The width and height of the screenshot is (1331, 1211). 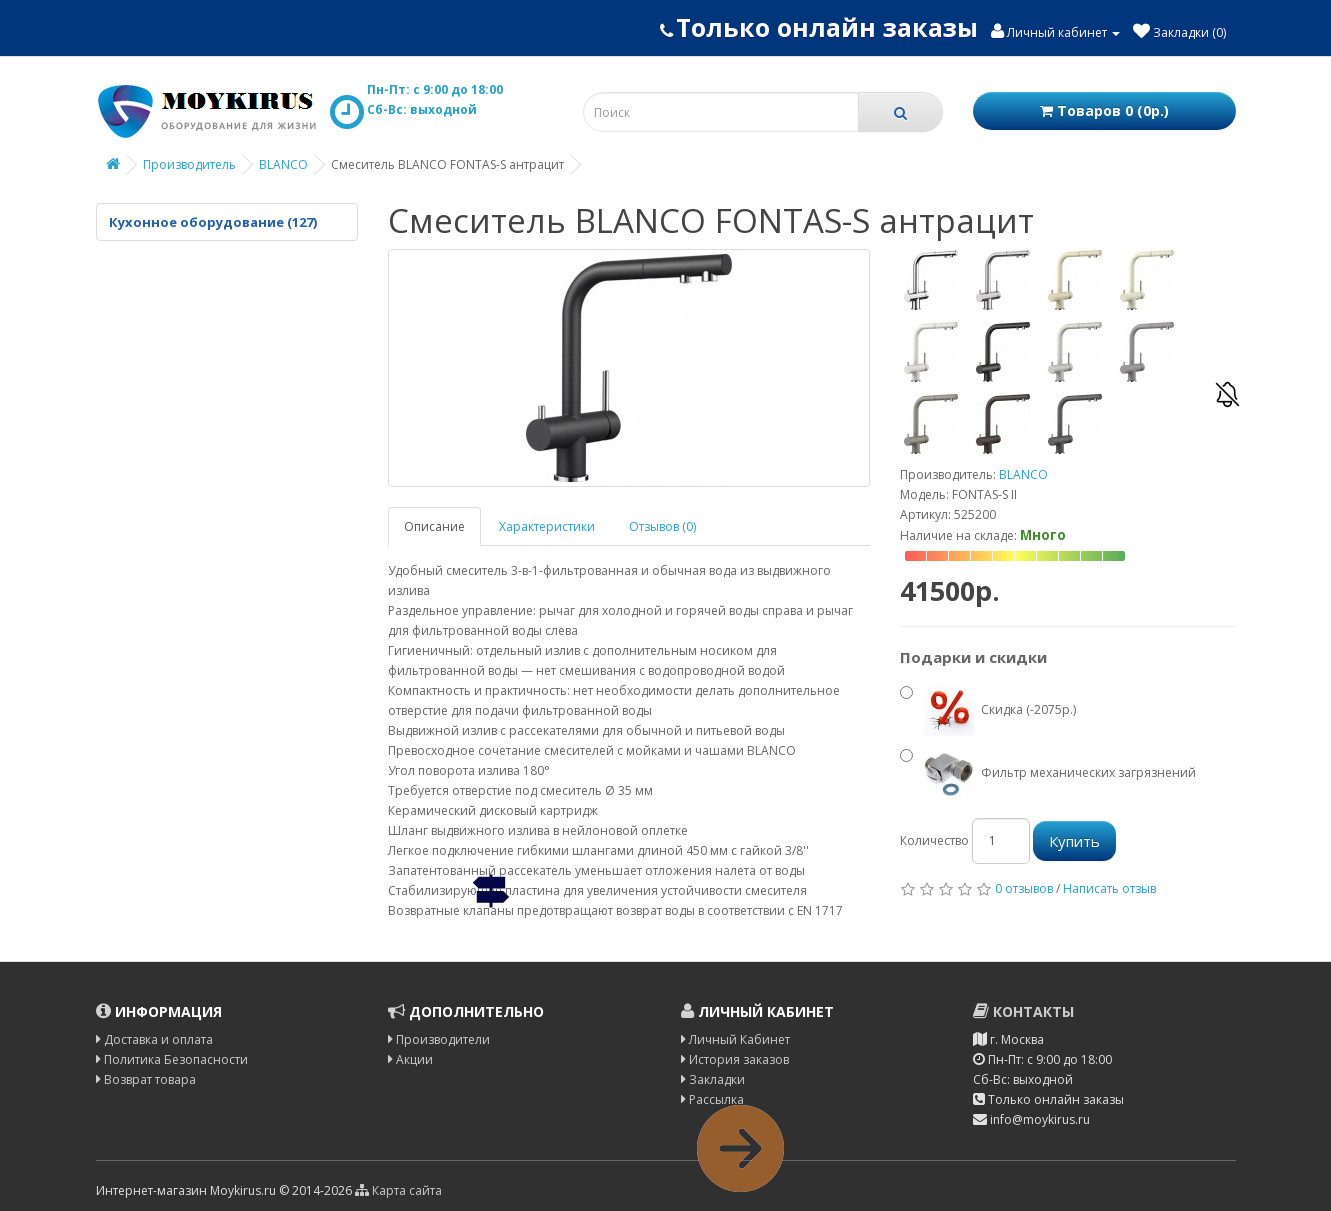 I want to click on view directions or navigation options, so click(x=491, y=891).